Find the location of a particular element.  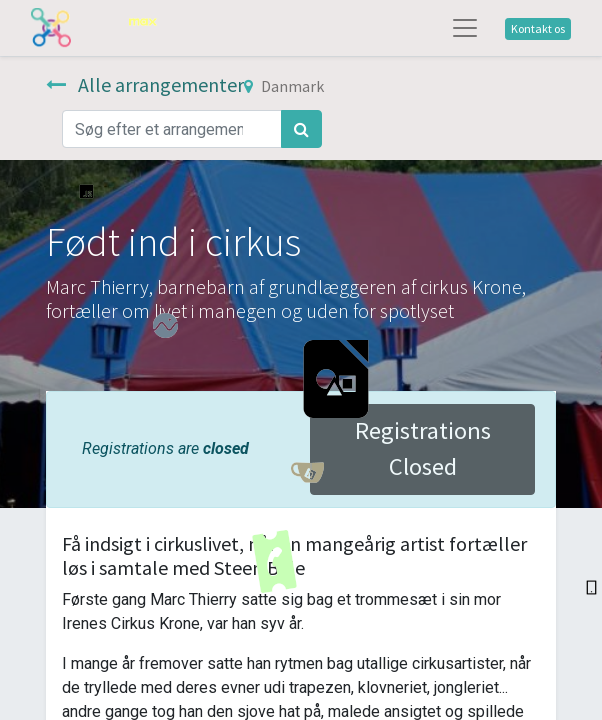

open the Max streaming app is located at coordinates (143, 22).